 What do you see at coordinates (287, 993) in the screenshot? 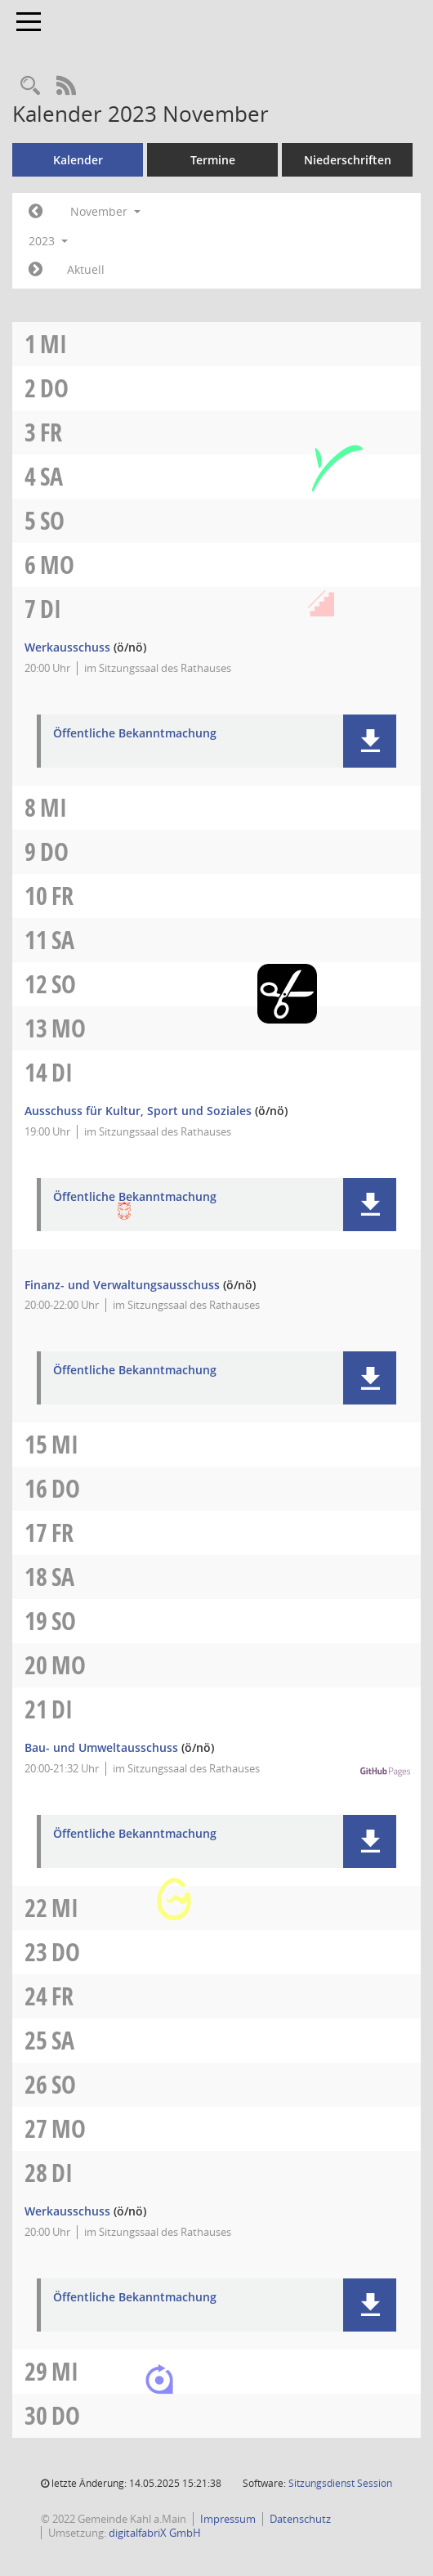
I see `knip app logo` at bounding box center [287, 993].